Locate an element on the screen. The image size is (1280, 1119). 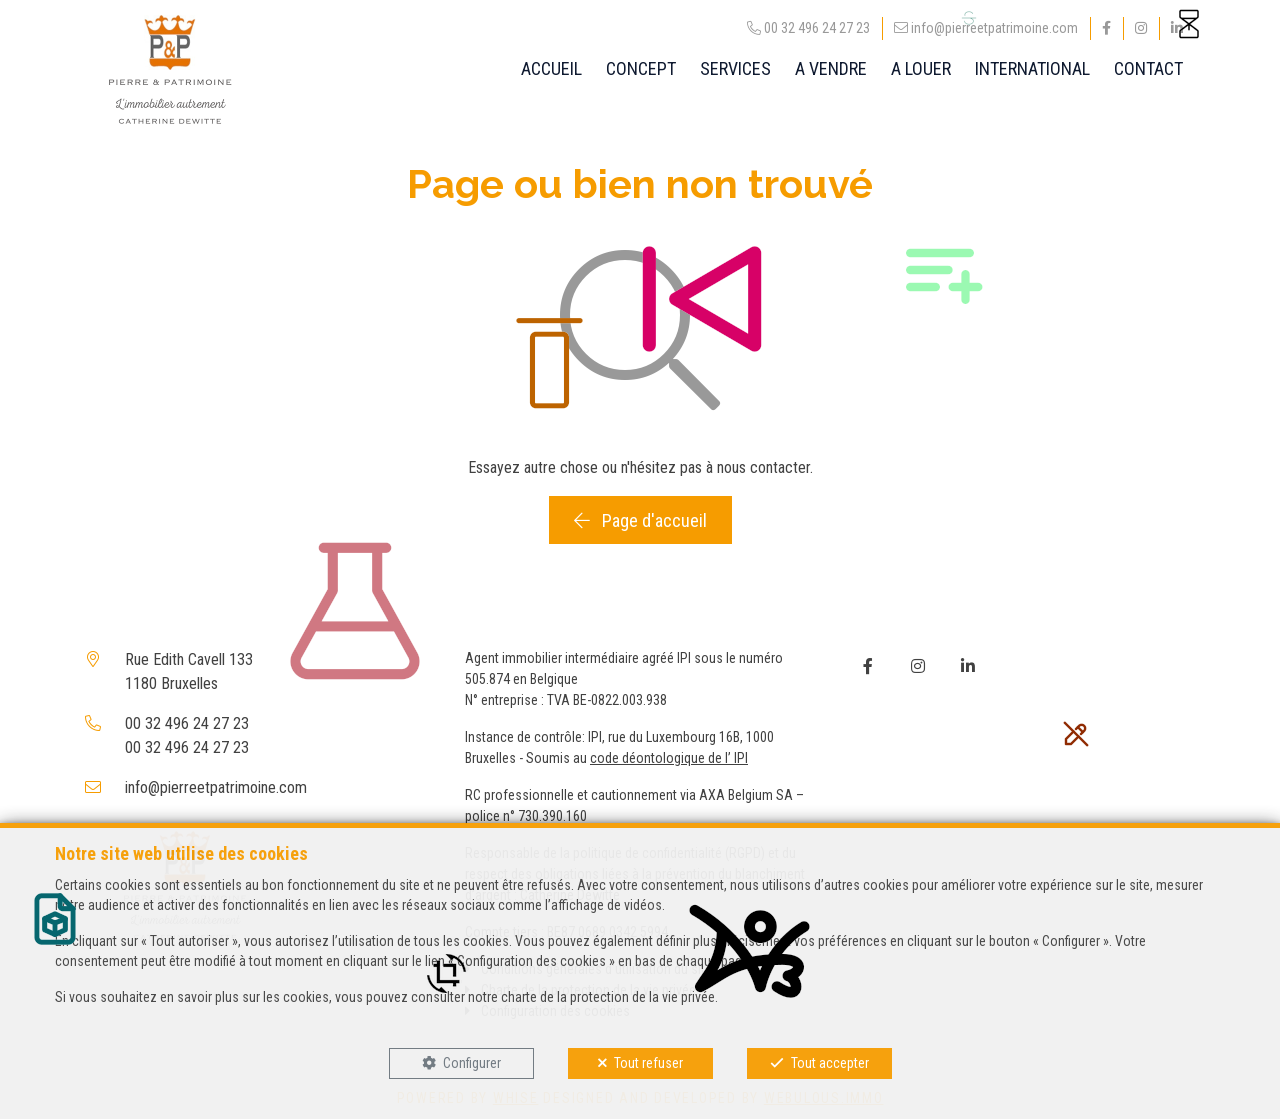
apply strikethrough formatting to selected text is located at coordinates (969, 18).